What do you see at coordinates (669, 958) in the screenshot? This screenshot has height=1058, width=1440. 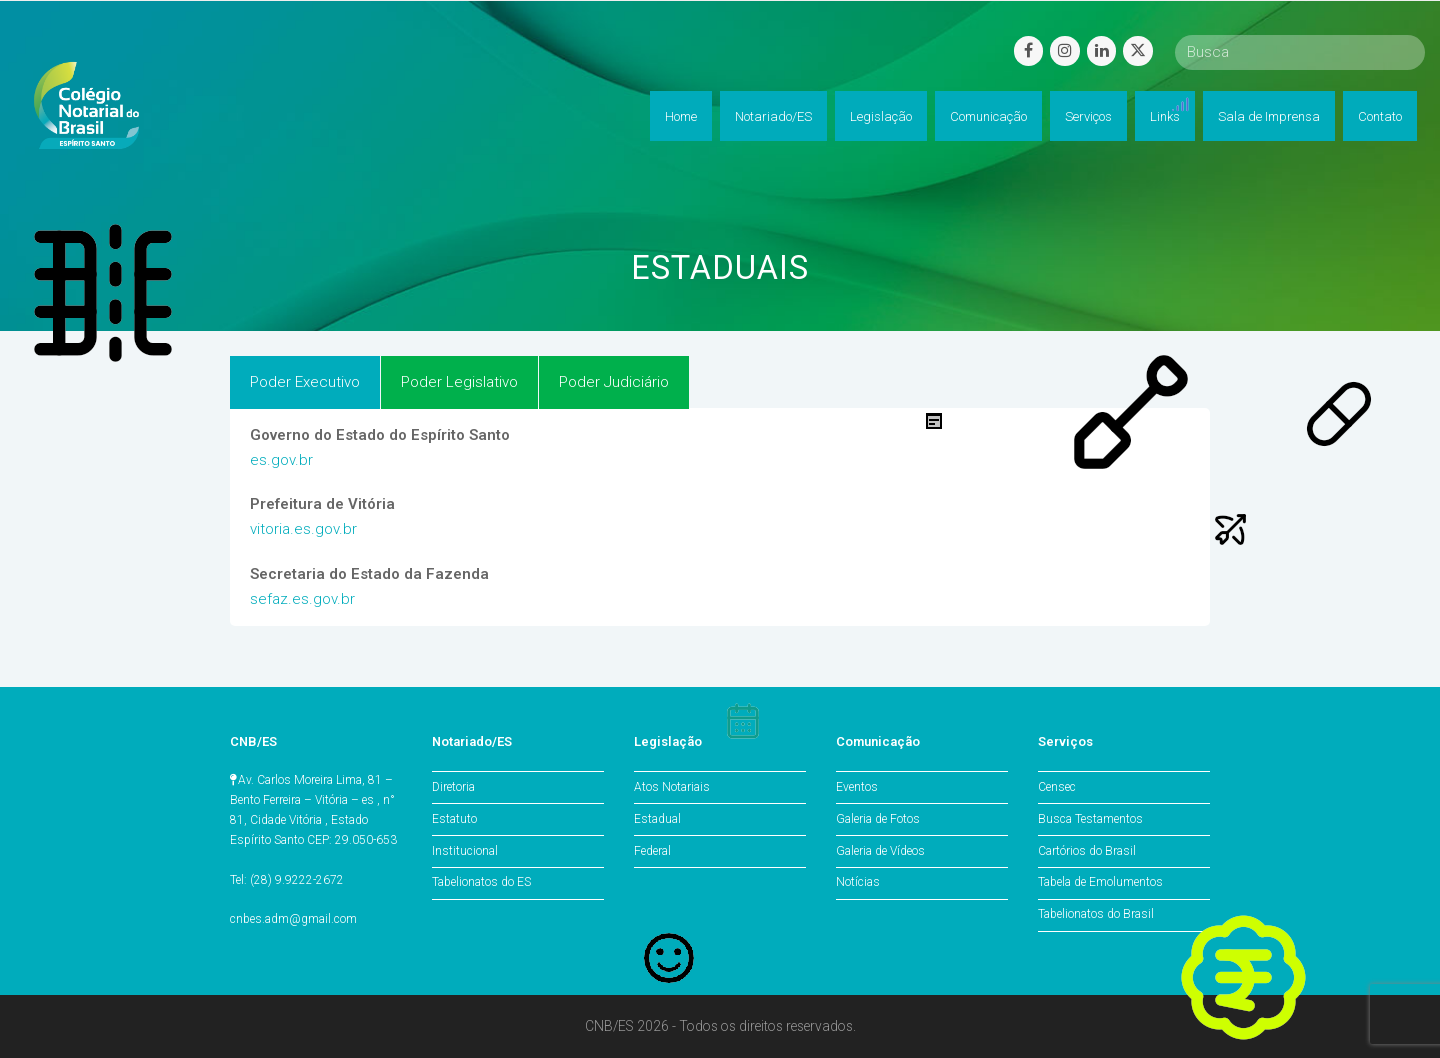 I see `rate your experience with a positive reaction` at bounding box center [669, 958].